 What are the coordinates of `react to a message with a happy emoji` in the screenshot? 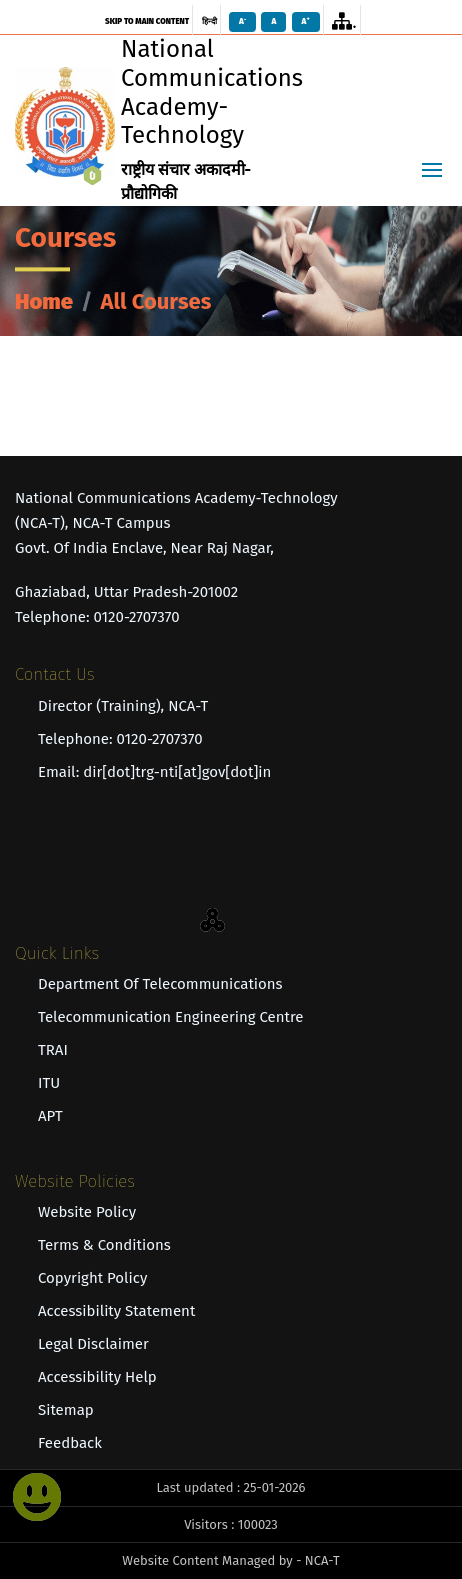 It's located at (37, 1497).